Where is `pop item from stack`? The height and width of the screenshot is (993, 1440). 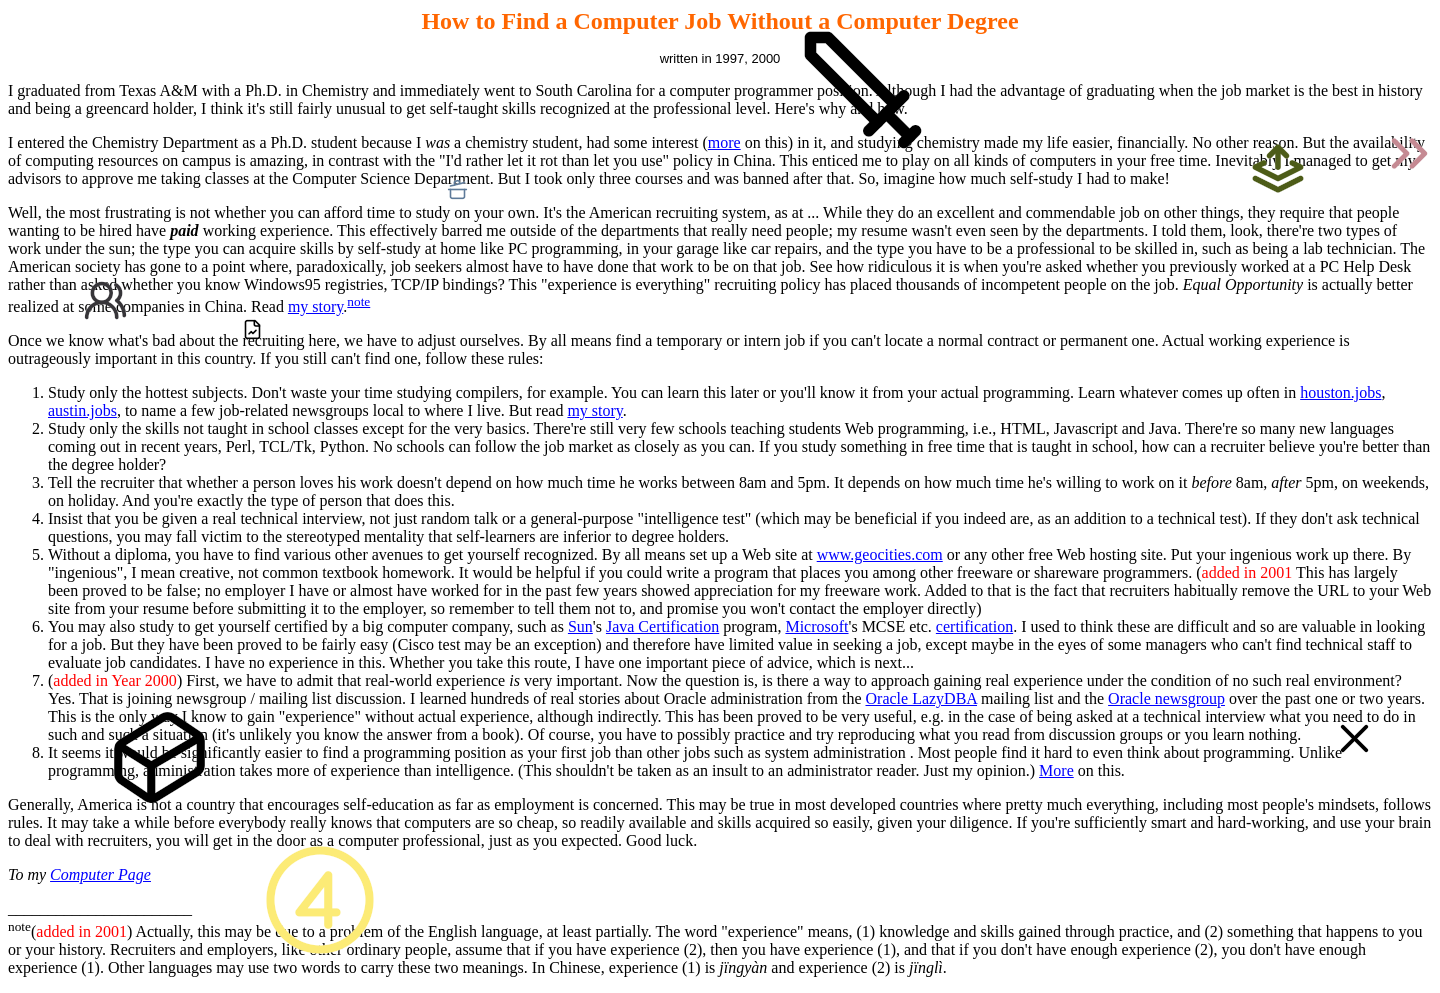 pop item from stack is located at coordinates (1278, 170).